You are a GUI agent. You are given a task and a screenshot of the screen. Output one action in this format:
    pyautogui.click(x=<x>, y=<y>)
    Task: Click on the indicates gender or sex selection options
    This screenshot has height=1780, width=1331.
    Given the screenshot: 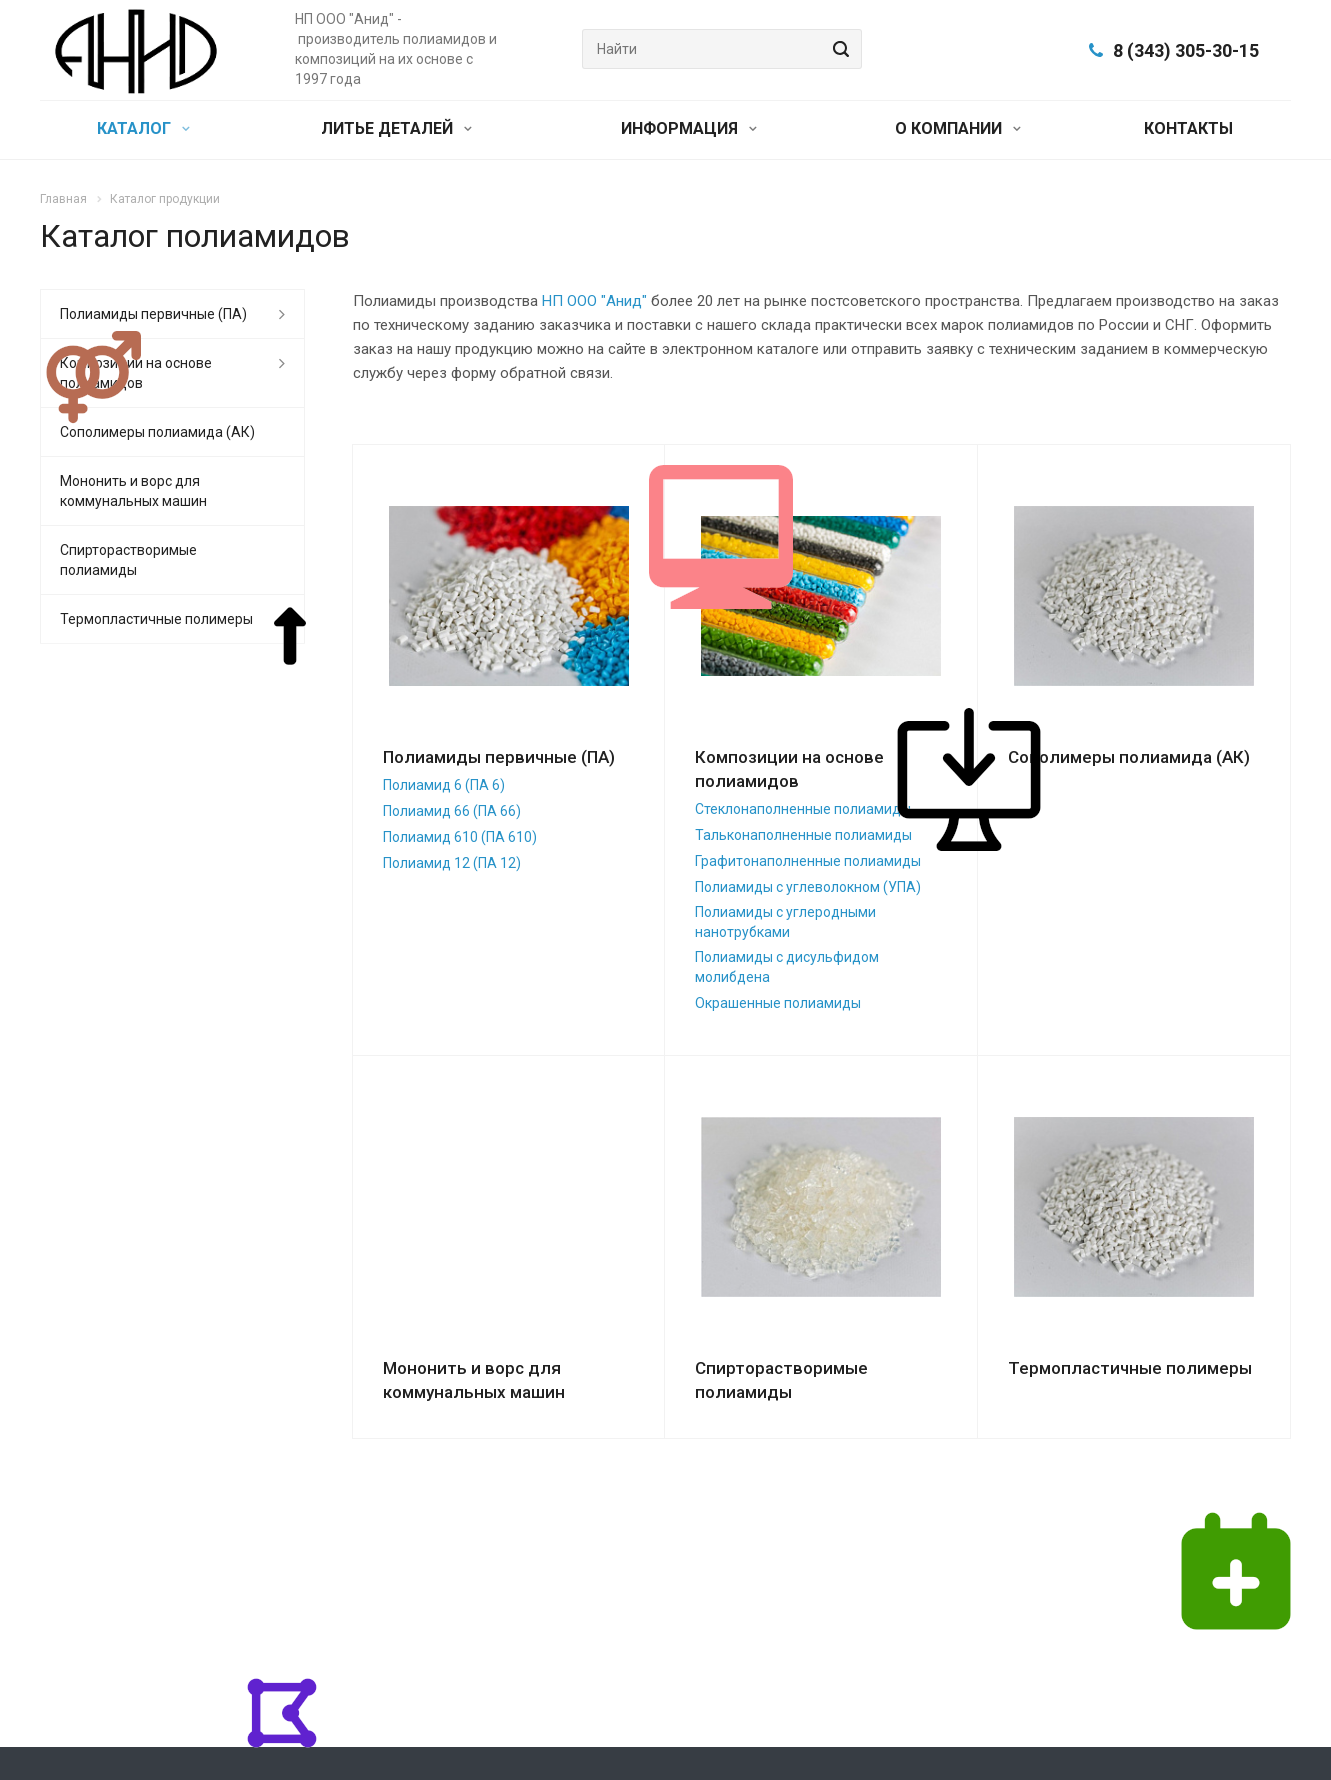 What is the action you would take?
    pyautogui.click(x=92, y=379)
    